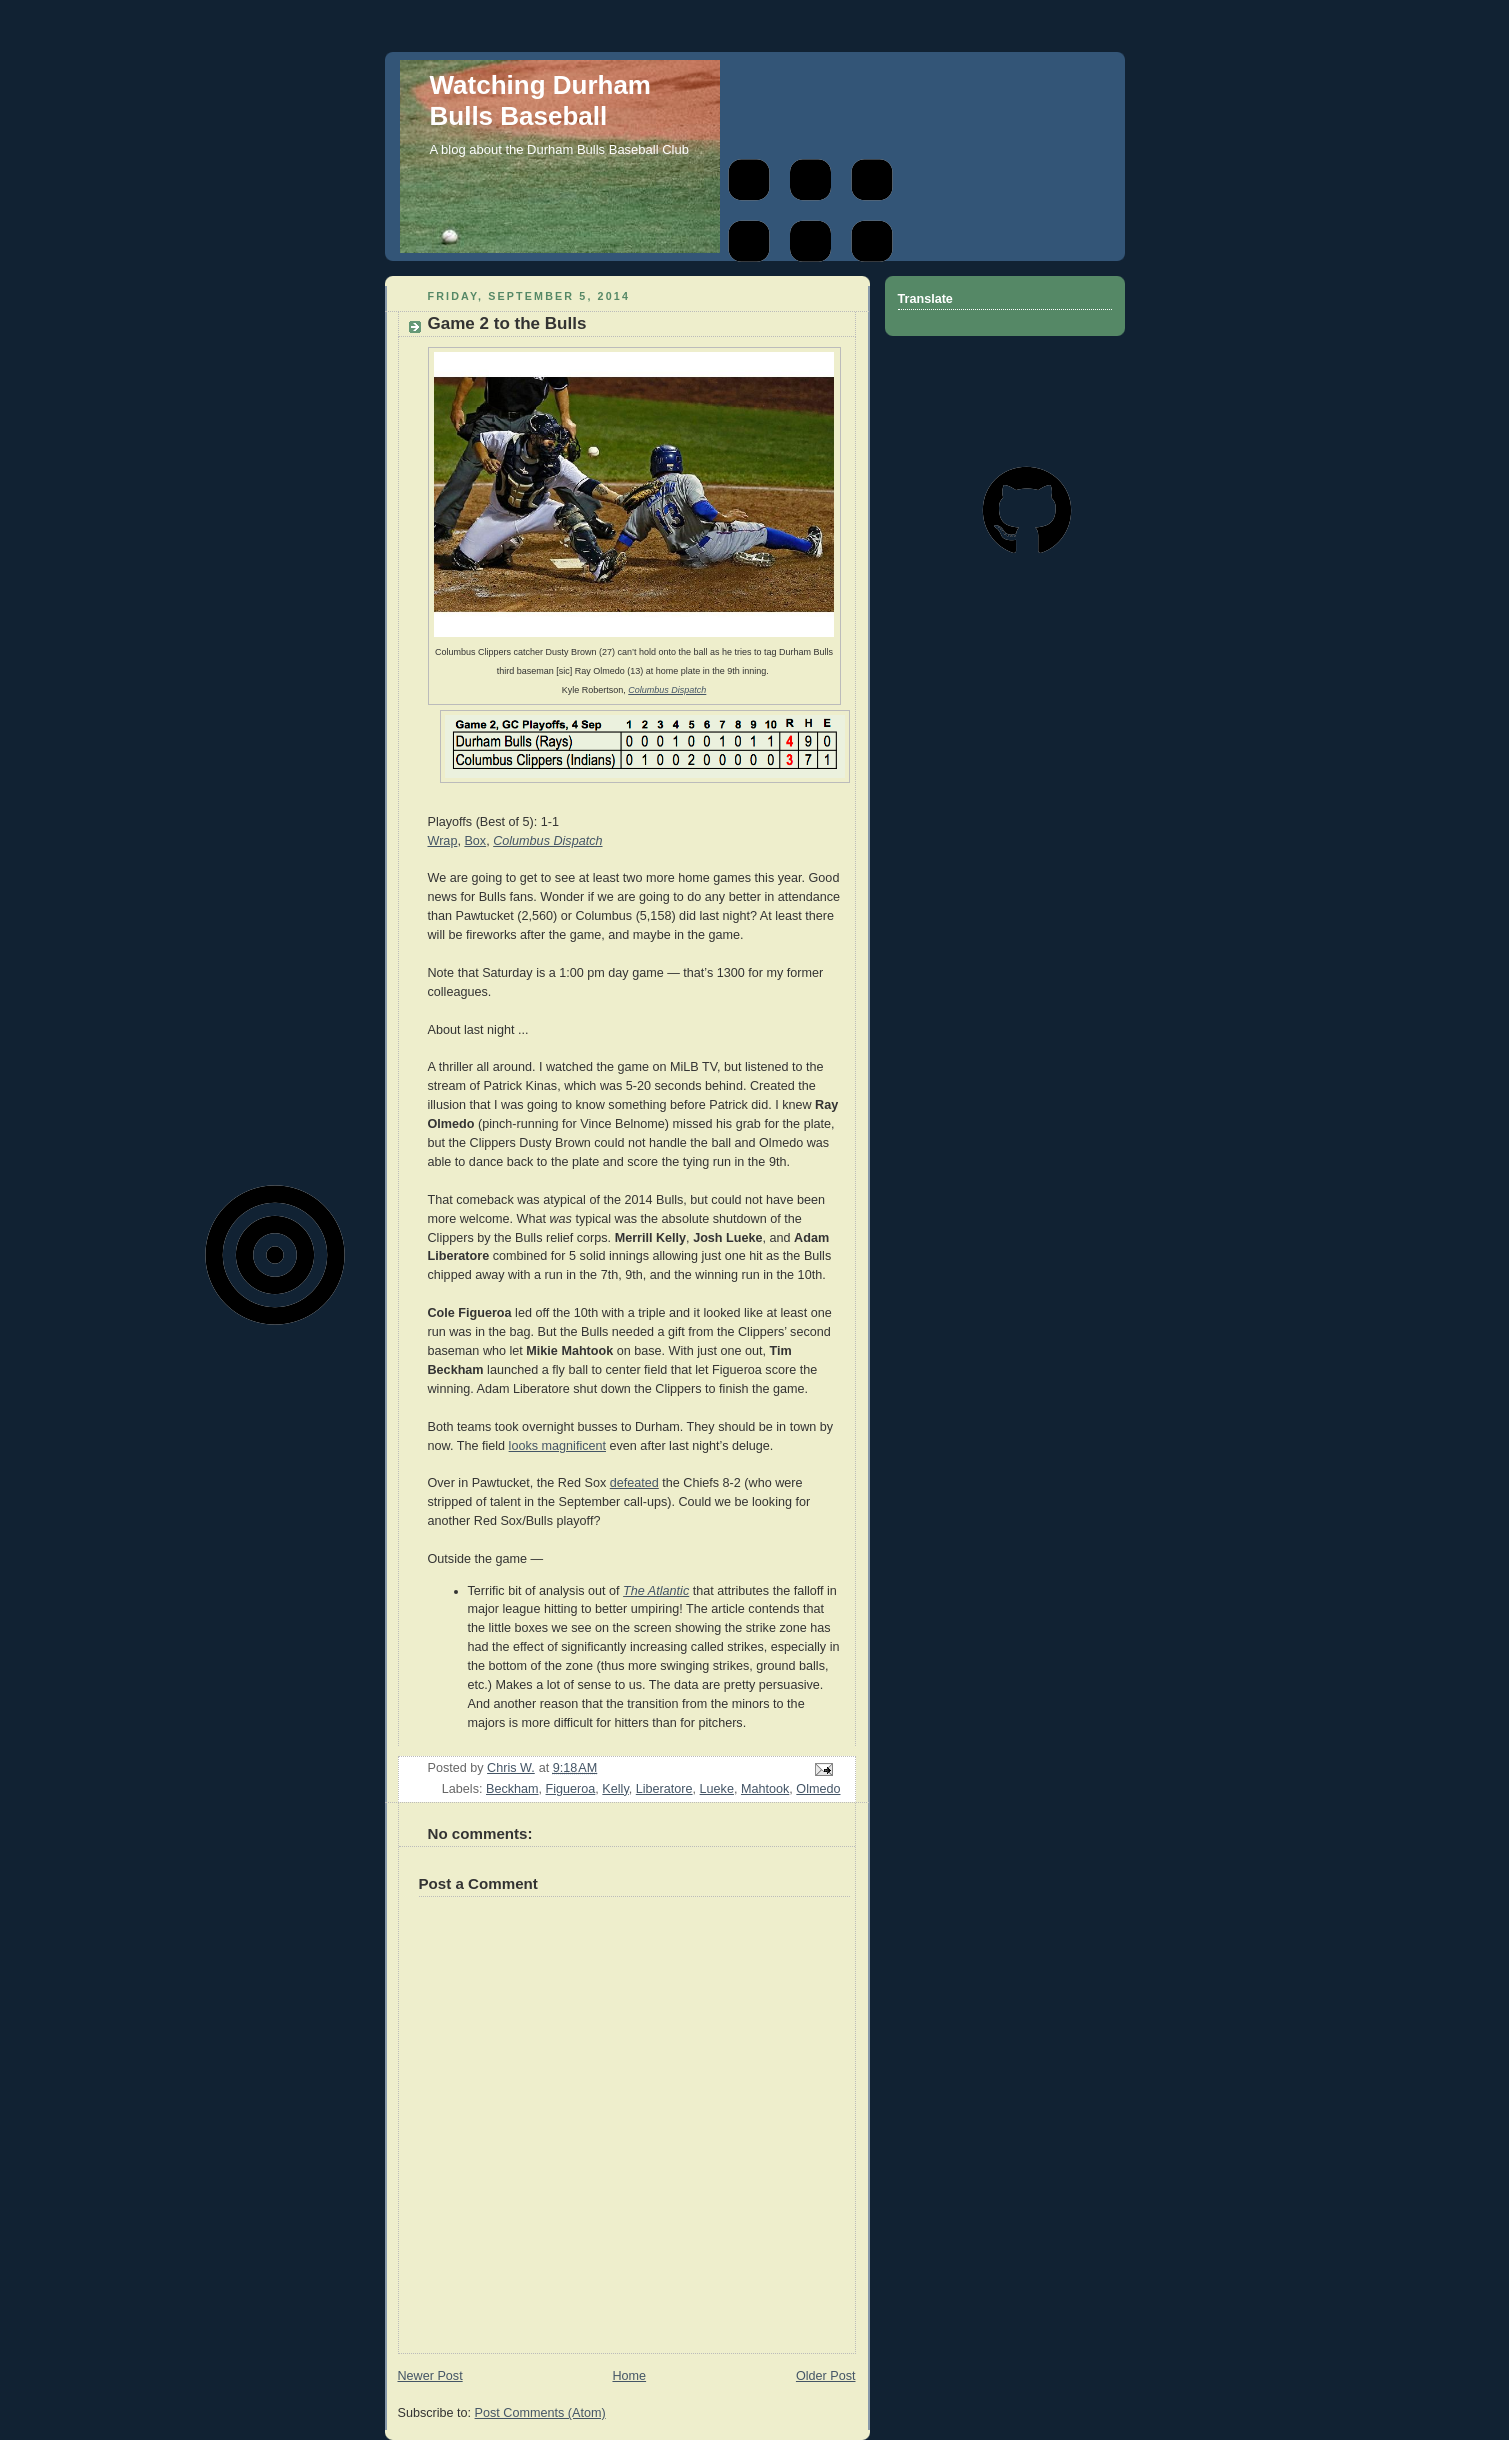 The image size is (1509, 2440). Describe the element at coordinates (810, 210) in the screenshot. I see `drag to reorder or rearrange items` at that location.